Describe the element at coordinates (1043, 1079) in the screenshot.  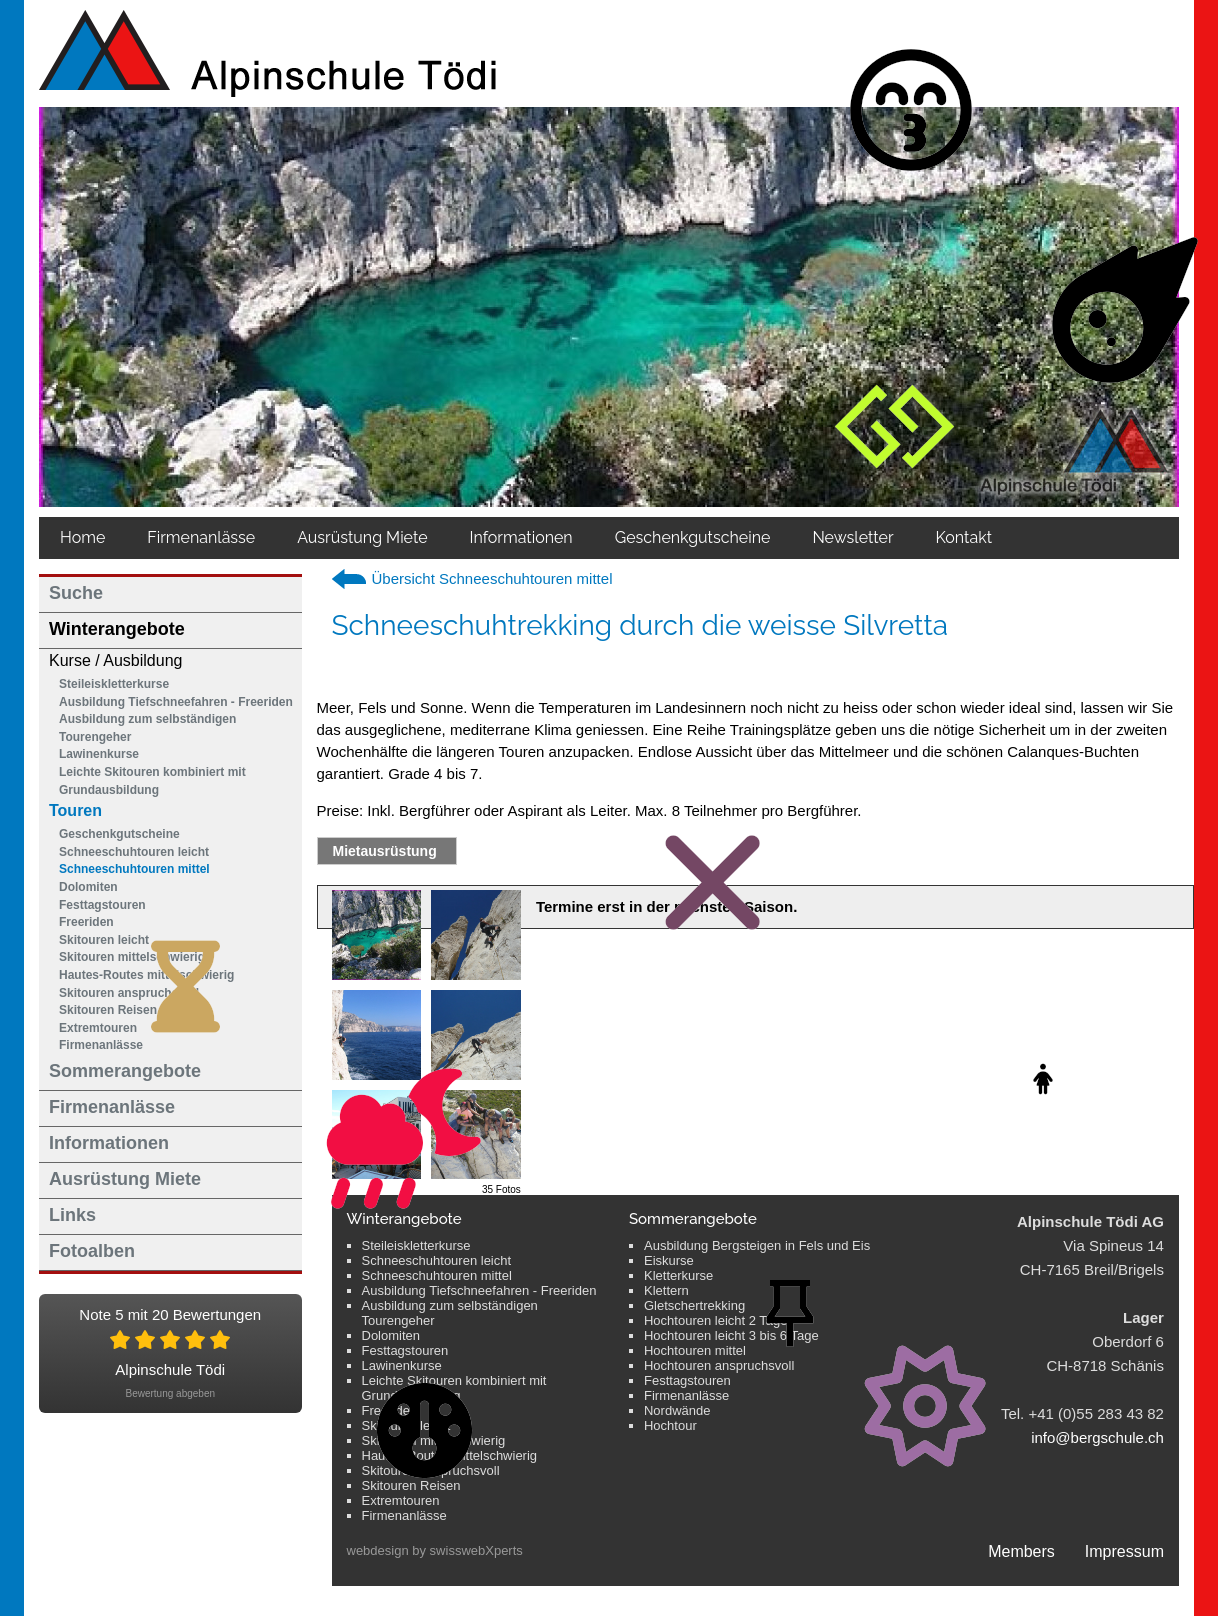
I see `indicates female or women's restroom` at that location.